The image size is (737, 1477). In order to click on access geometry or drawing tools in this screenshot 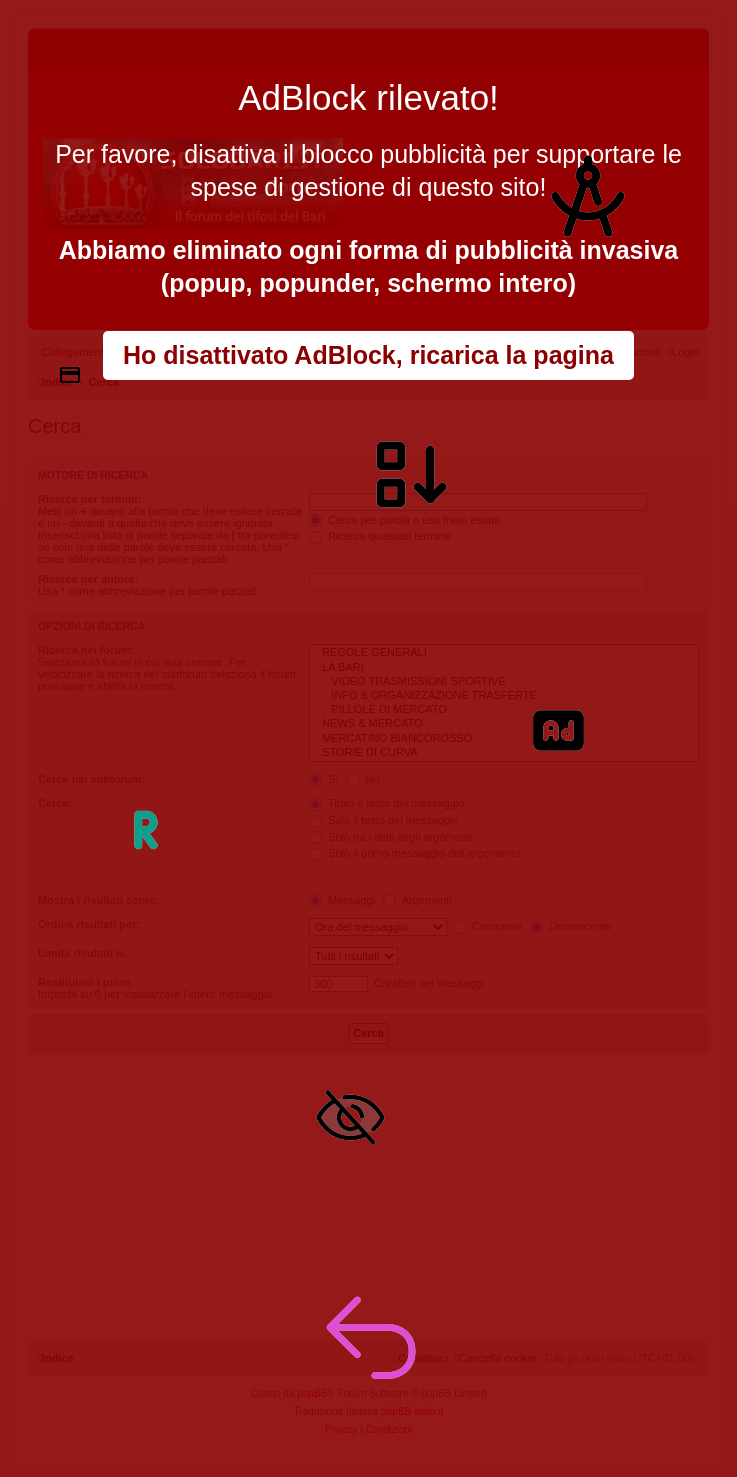, I will do `click(588, 196)`.